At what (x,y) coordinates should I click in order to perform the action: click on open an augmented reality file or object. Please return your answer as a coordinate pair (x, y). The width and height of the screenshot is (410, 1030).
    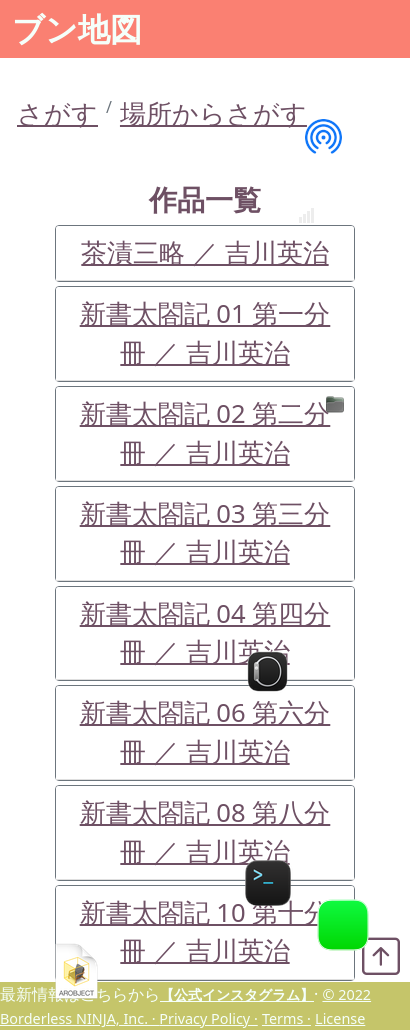
    Looking at the image, I should click on (76, 972).